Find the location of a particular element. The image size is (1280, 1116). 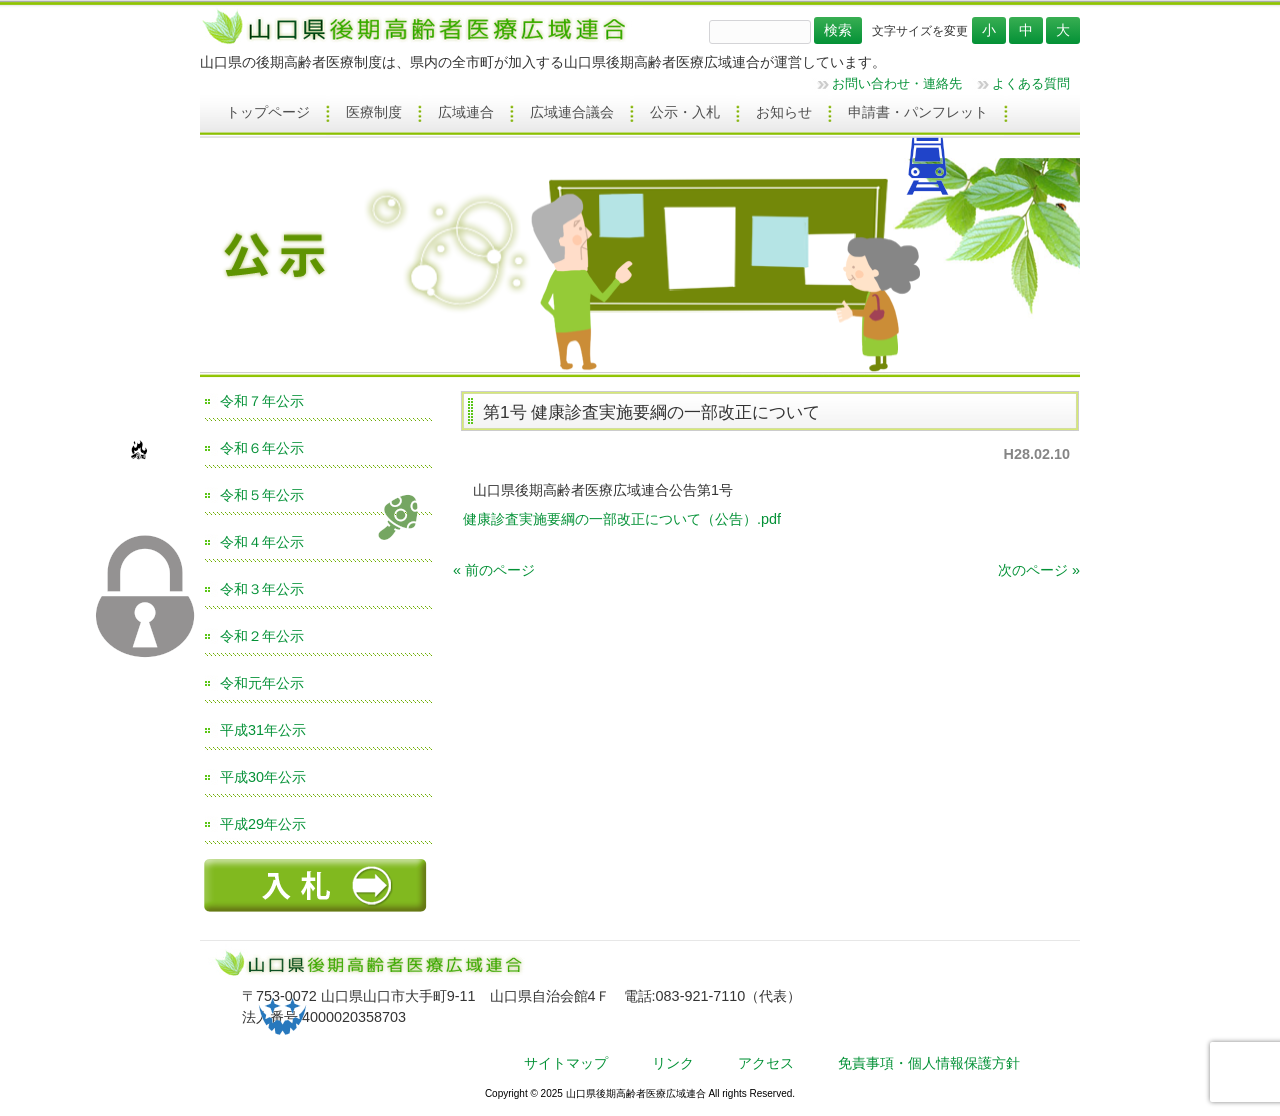

indicates a delighted or excited mood is located at coordinates (282, 1015).